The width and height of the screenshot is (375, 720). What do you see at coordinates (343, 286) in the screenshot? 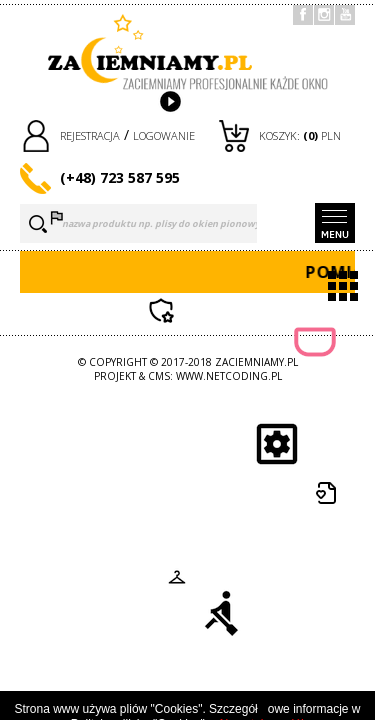
I see `open the app drawer or launcher` at bounding box center [343, 286].